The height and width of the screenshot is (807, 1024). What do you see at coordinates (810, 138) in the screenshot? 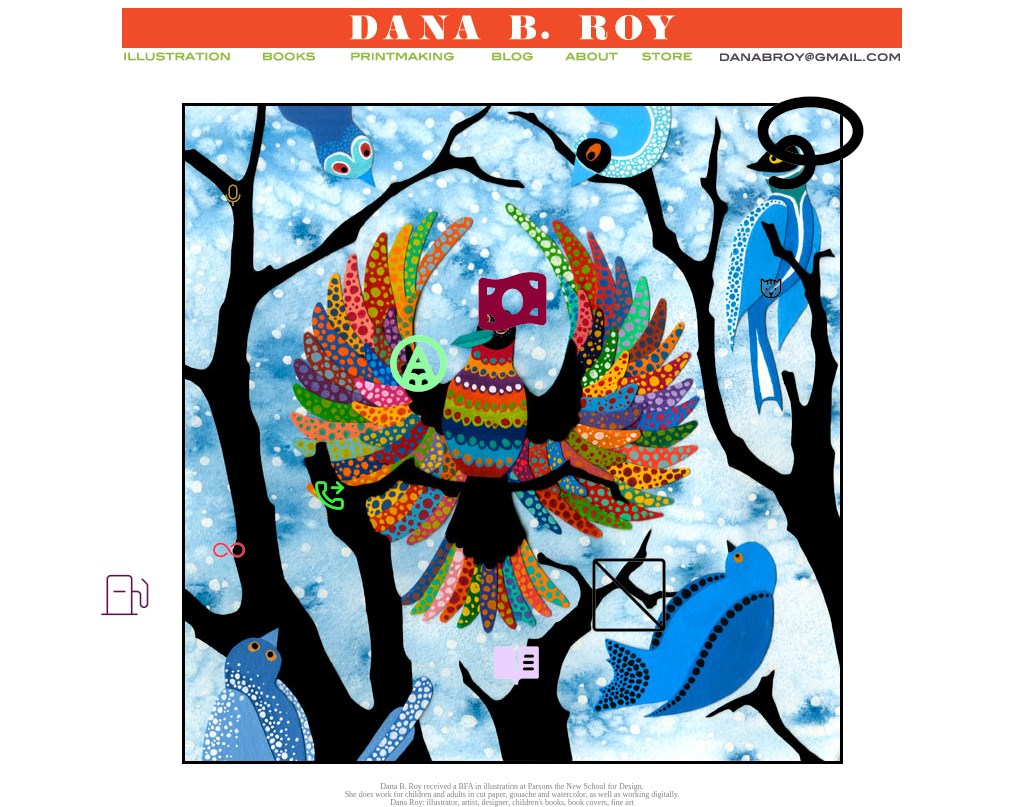
I see `freehand selection tool` at bounding box center [810, 138].